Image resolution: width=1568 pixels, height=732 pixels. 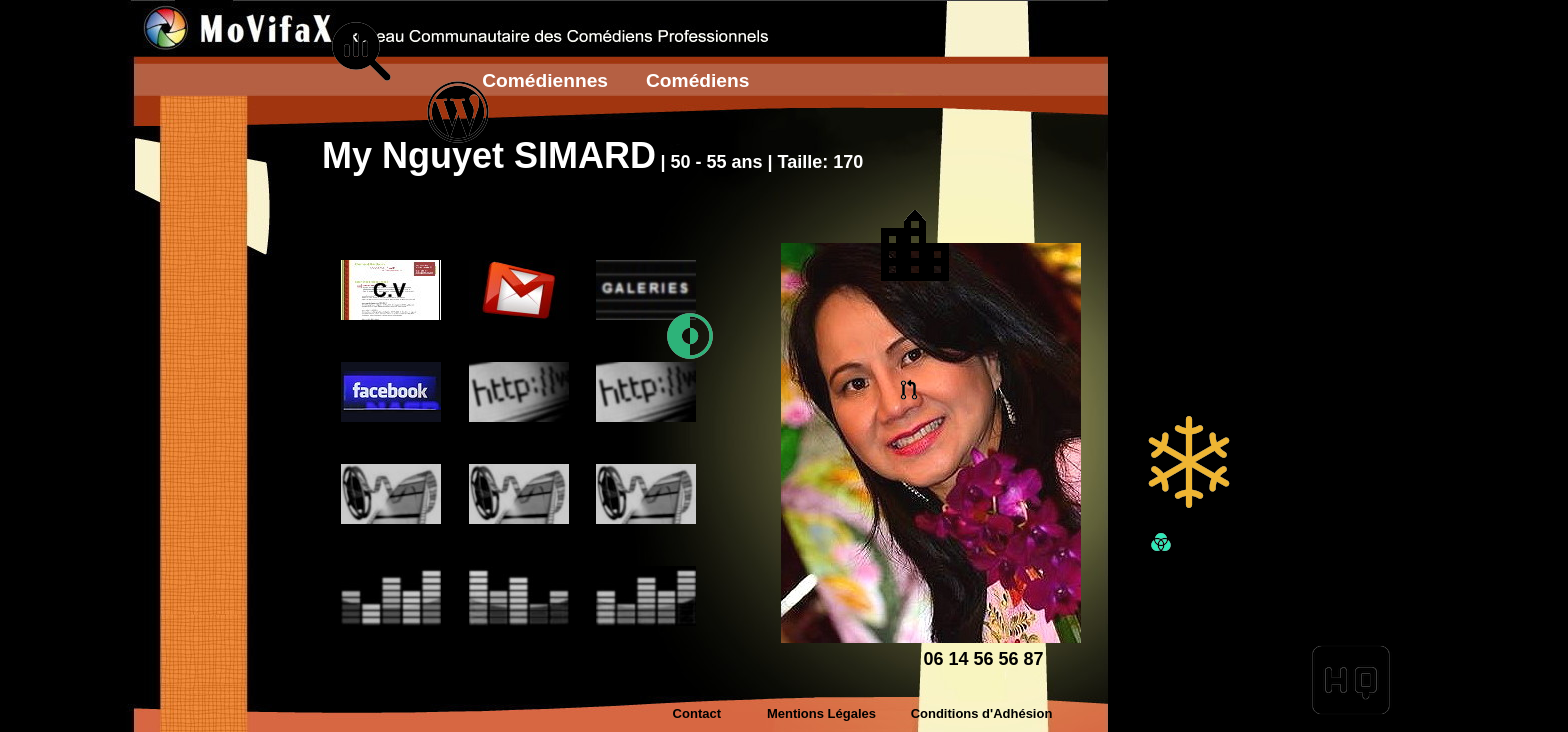 I want to click on create a new pull request, so click(x=909, y=390).